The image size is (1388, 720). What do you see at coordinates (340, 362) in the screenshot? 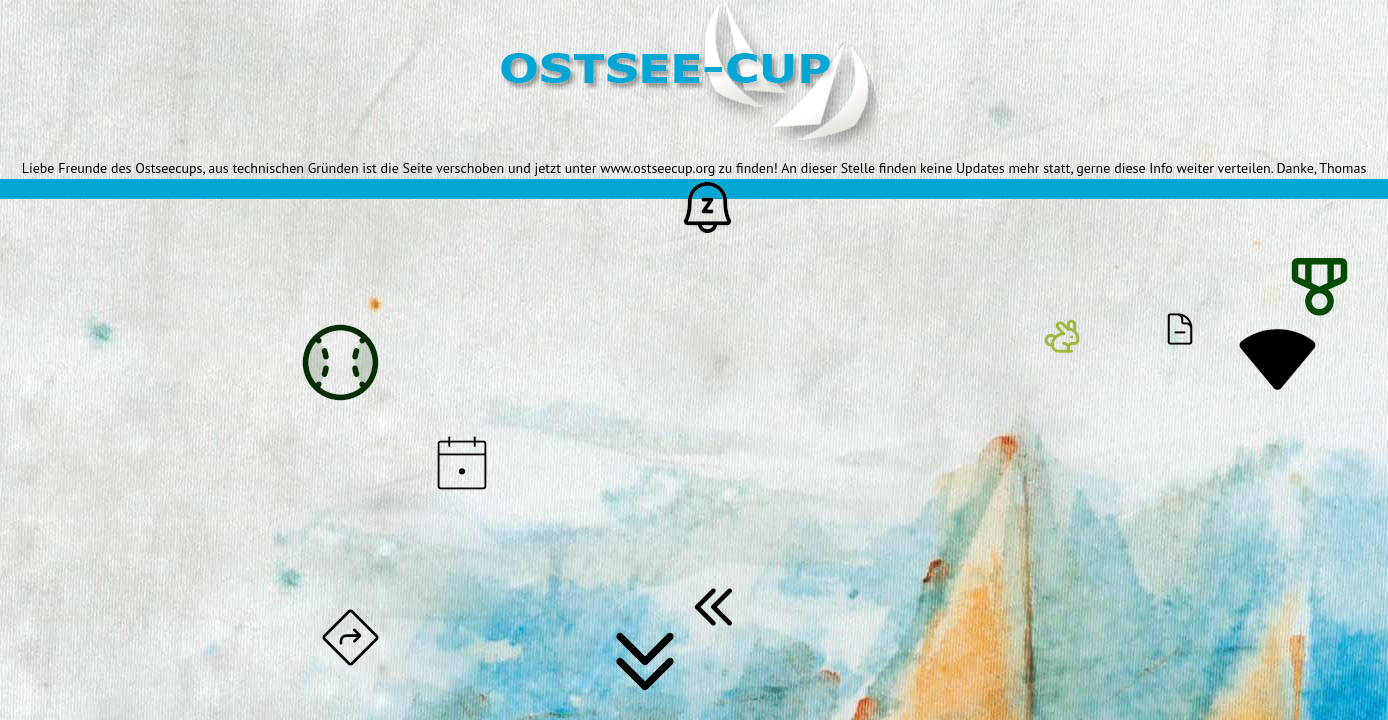
I see `view baseball scores or stats` at bounding box center [340, 362].